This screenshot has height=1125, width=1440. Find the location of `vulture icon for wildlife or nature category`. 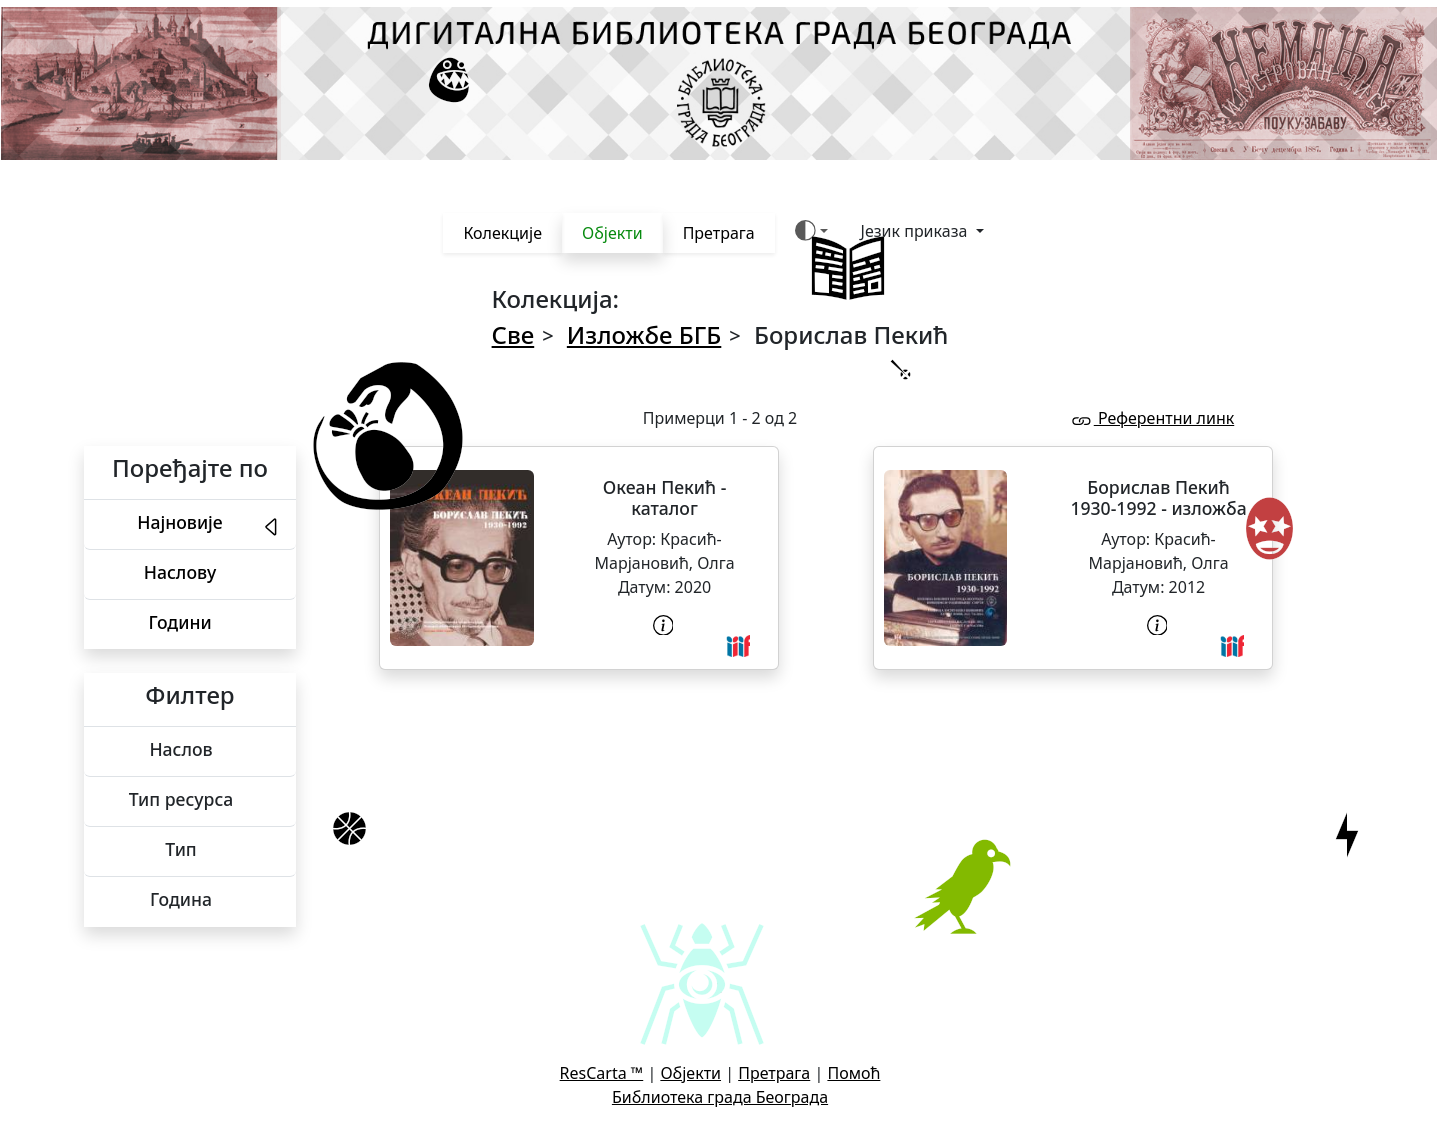

vulture icon for wildlife or nature category is located at coordinates (963, 886).